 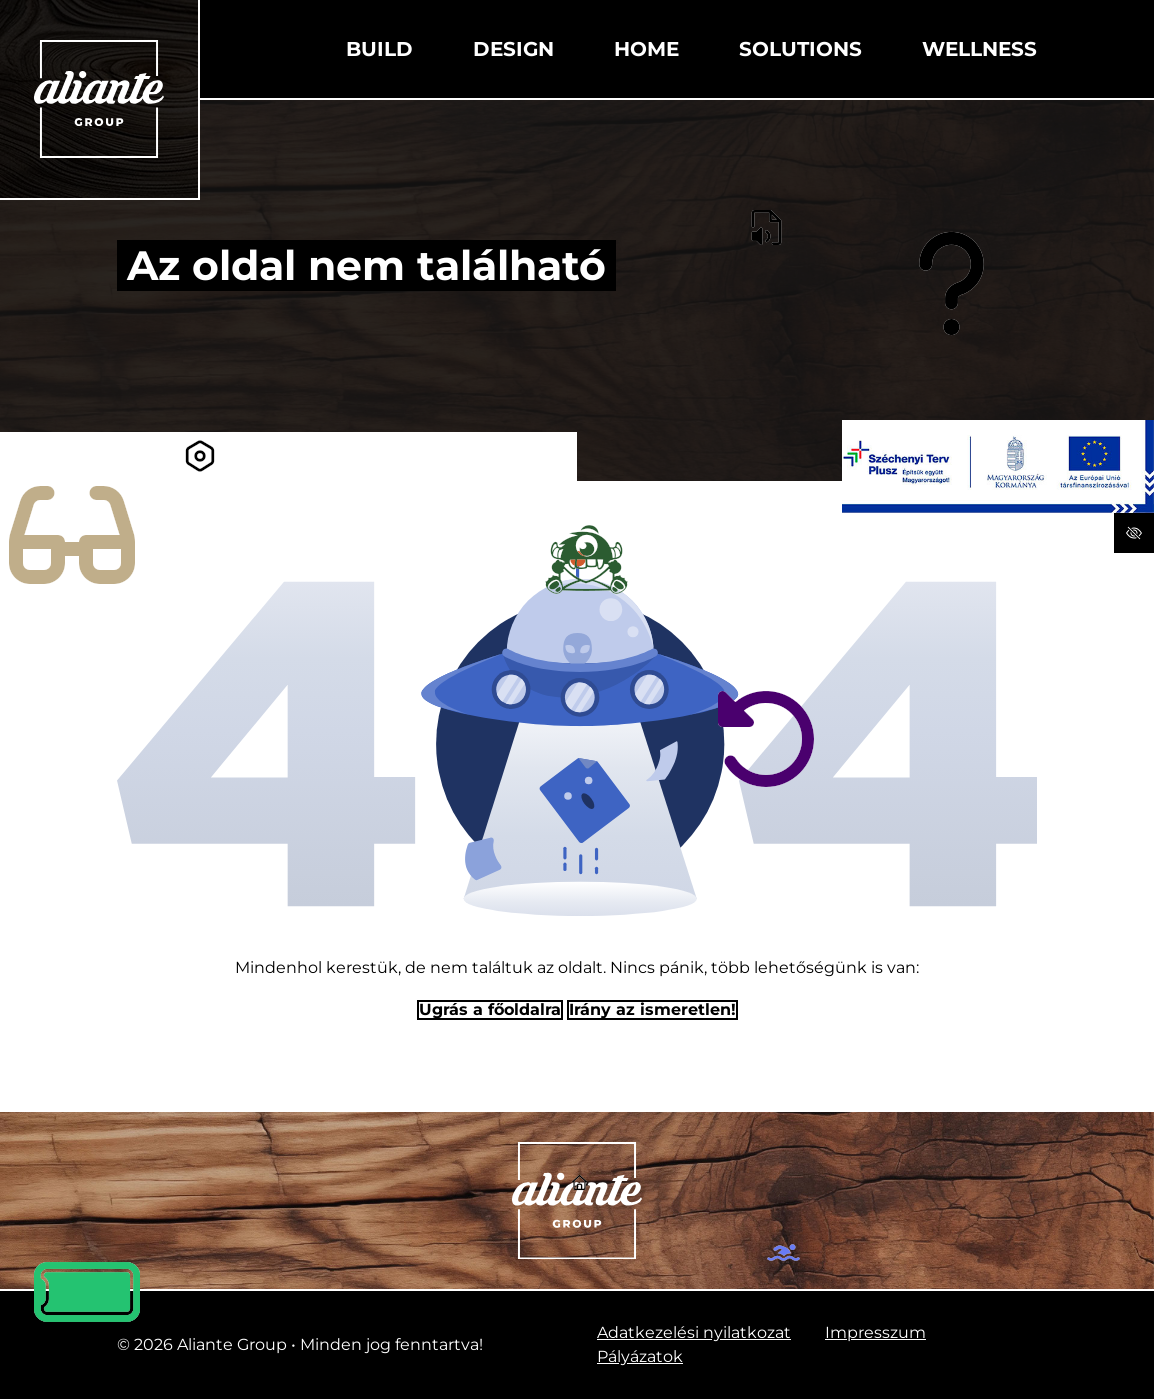 I want to click on navigate to home screen, so click(x=579, y=1182).